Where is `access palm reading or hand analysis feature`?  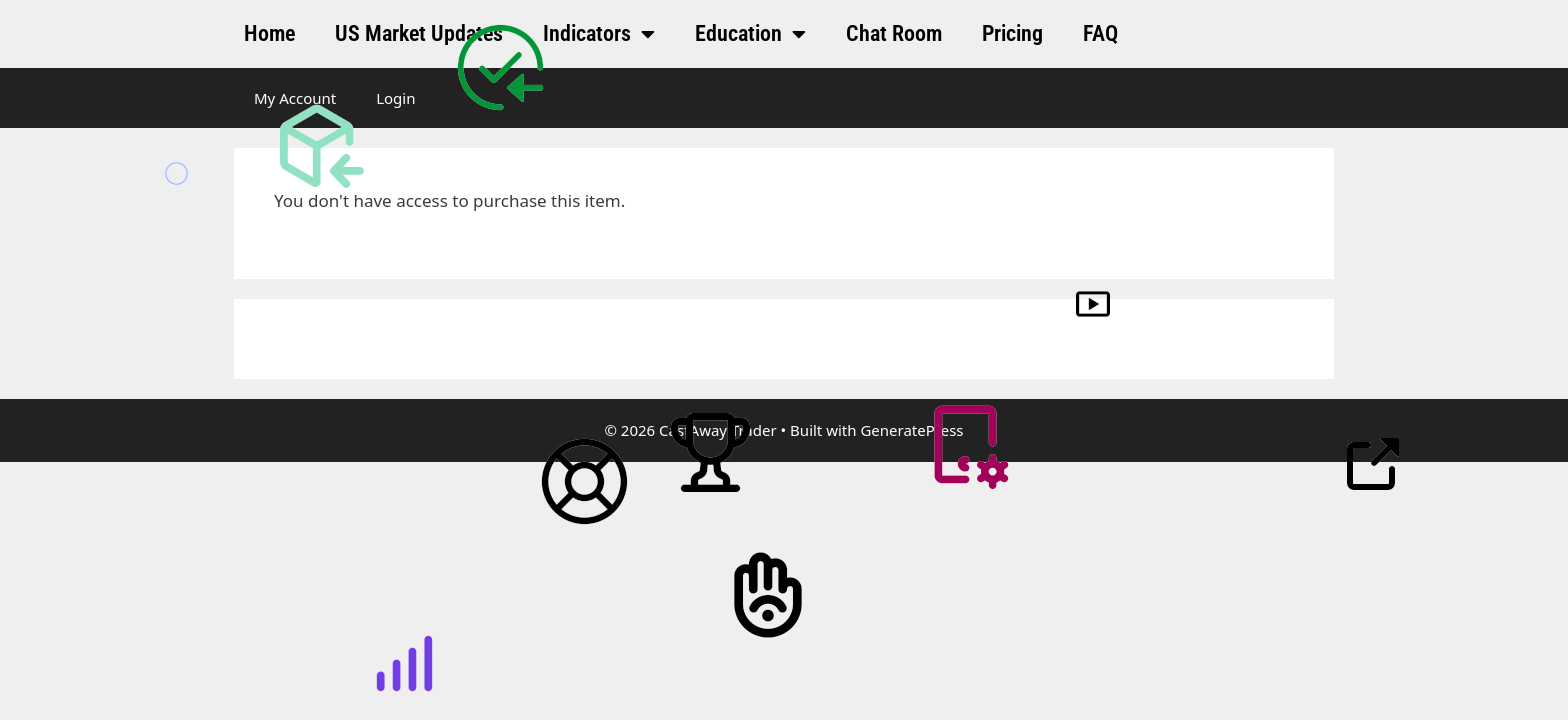
access palm reading or hand analysis feature is located at coordinates (768, 595).